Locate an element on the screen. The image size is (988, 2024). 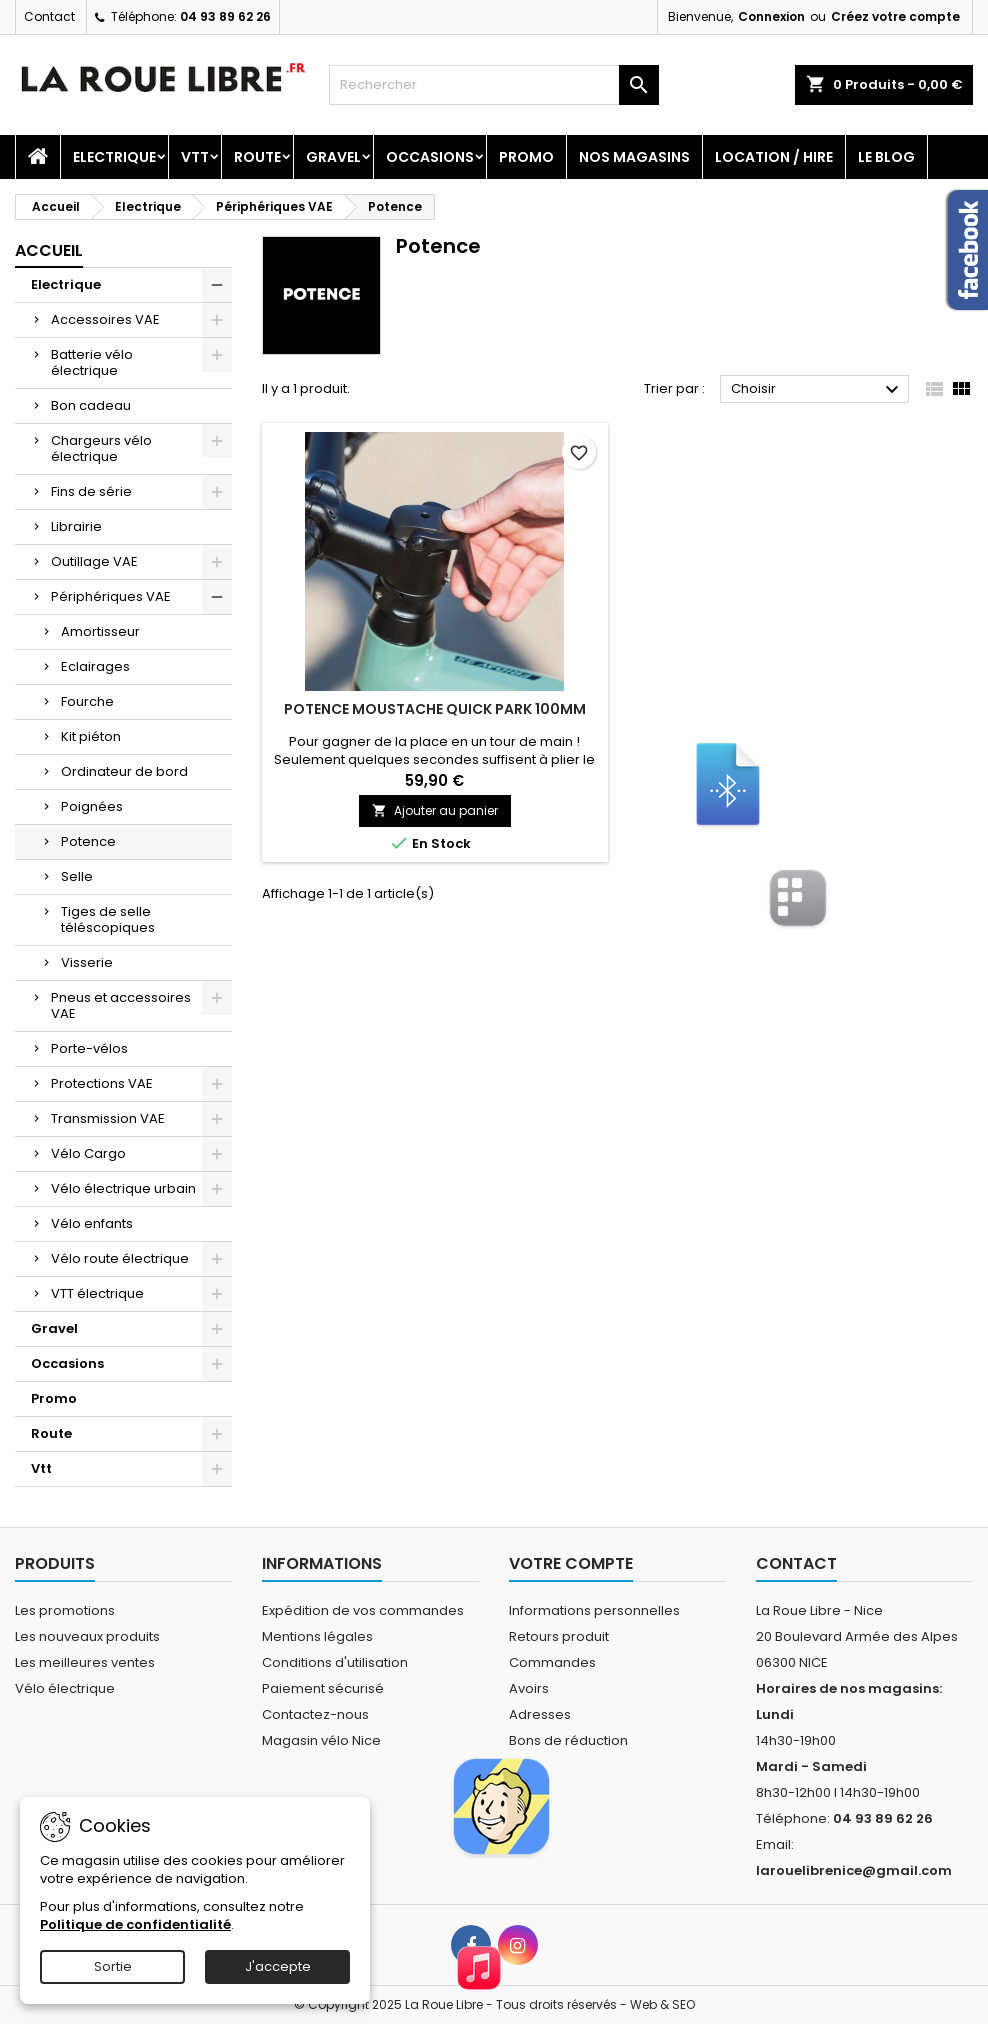
open xfdashboard application overview is located at coordinates (798, 899).